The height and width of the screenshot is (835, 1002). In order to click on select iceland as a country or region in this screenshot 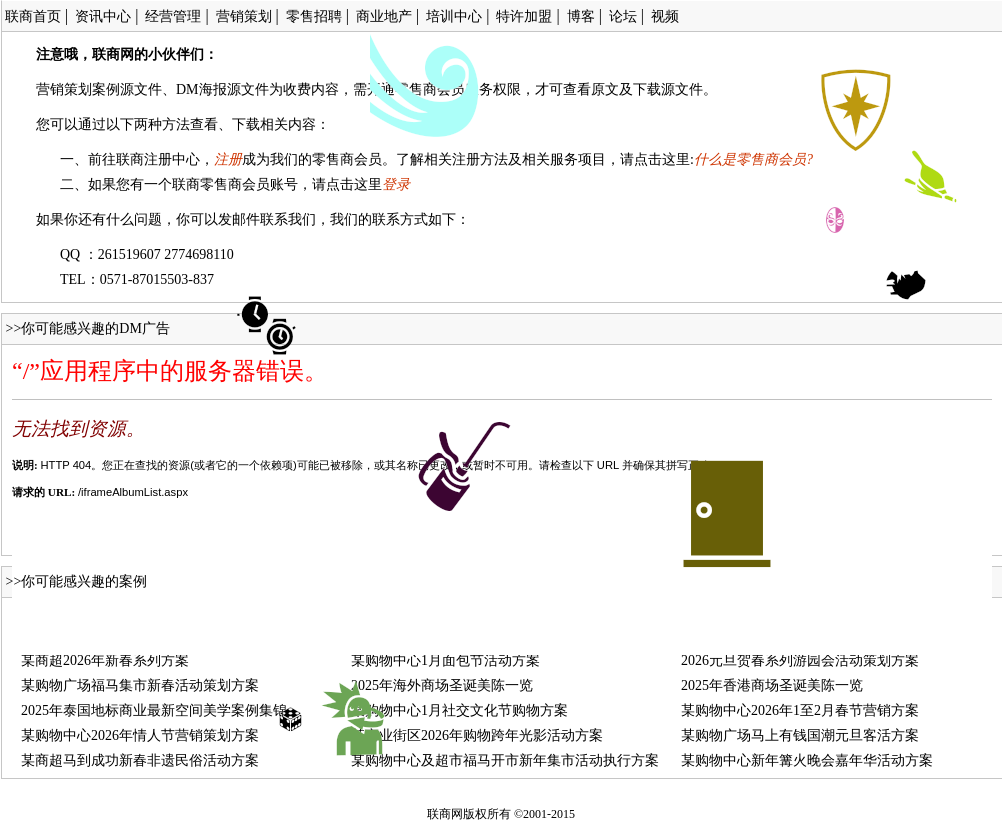, I will do `click(906, 285)`.